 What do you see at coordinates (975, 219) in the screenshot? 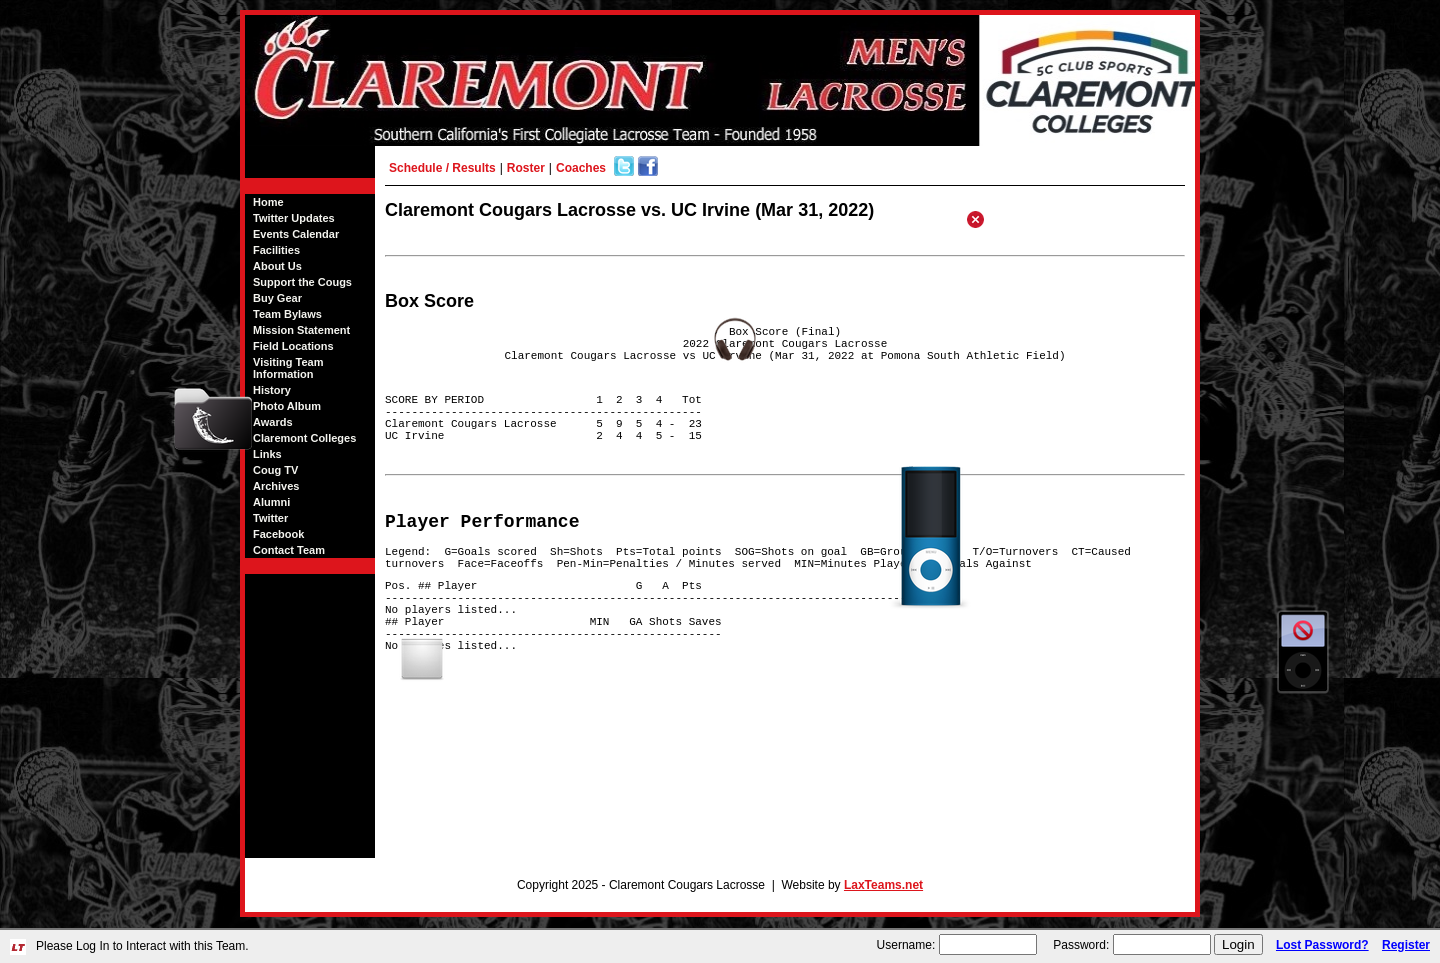
I see `cancel or close the calculator` at bounding box center [975, 219].